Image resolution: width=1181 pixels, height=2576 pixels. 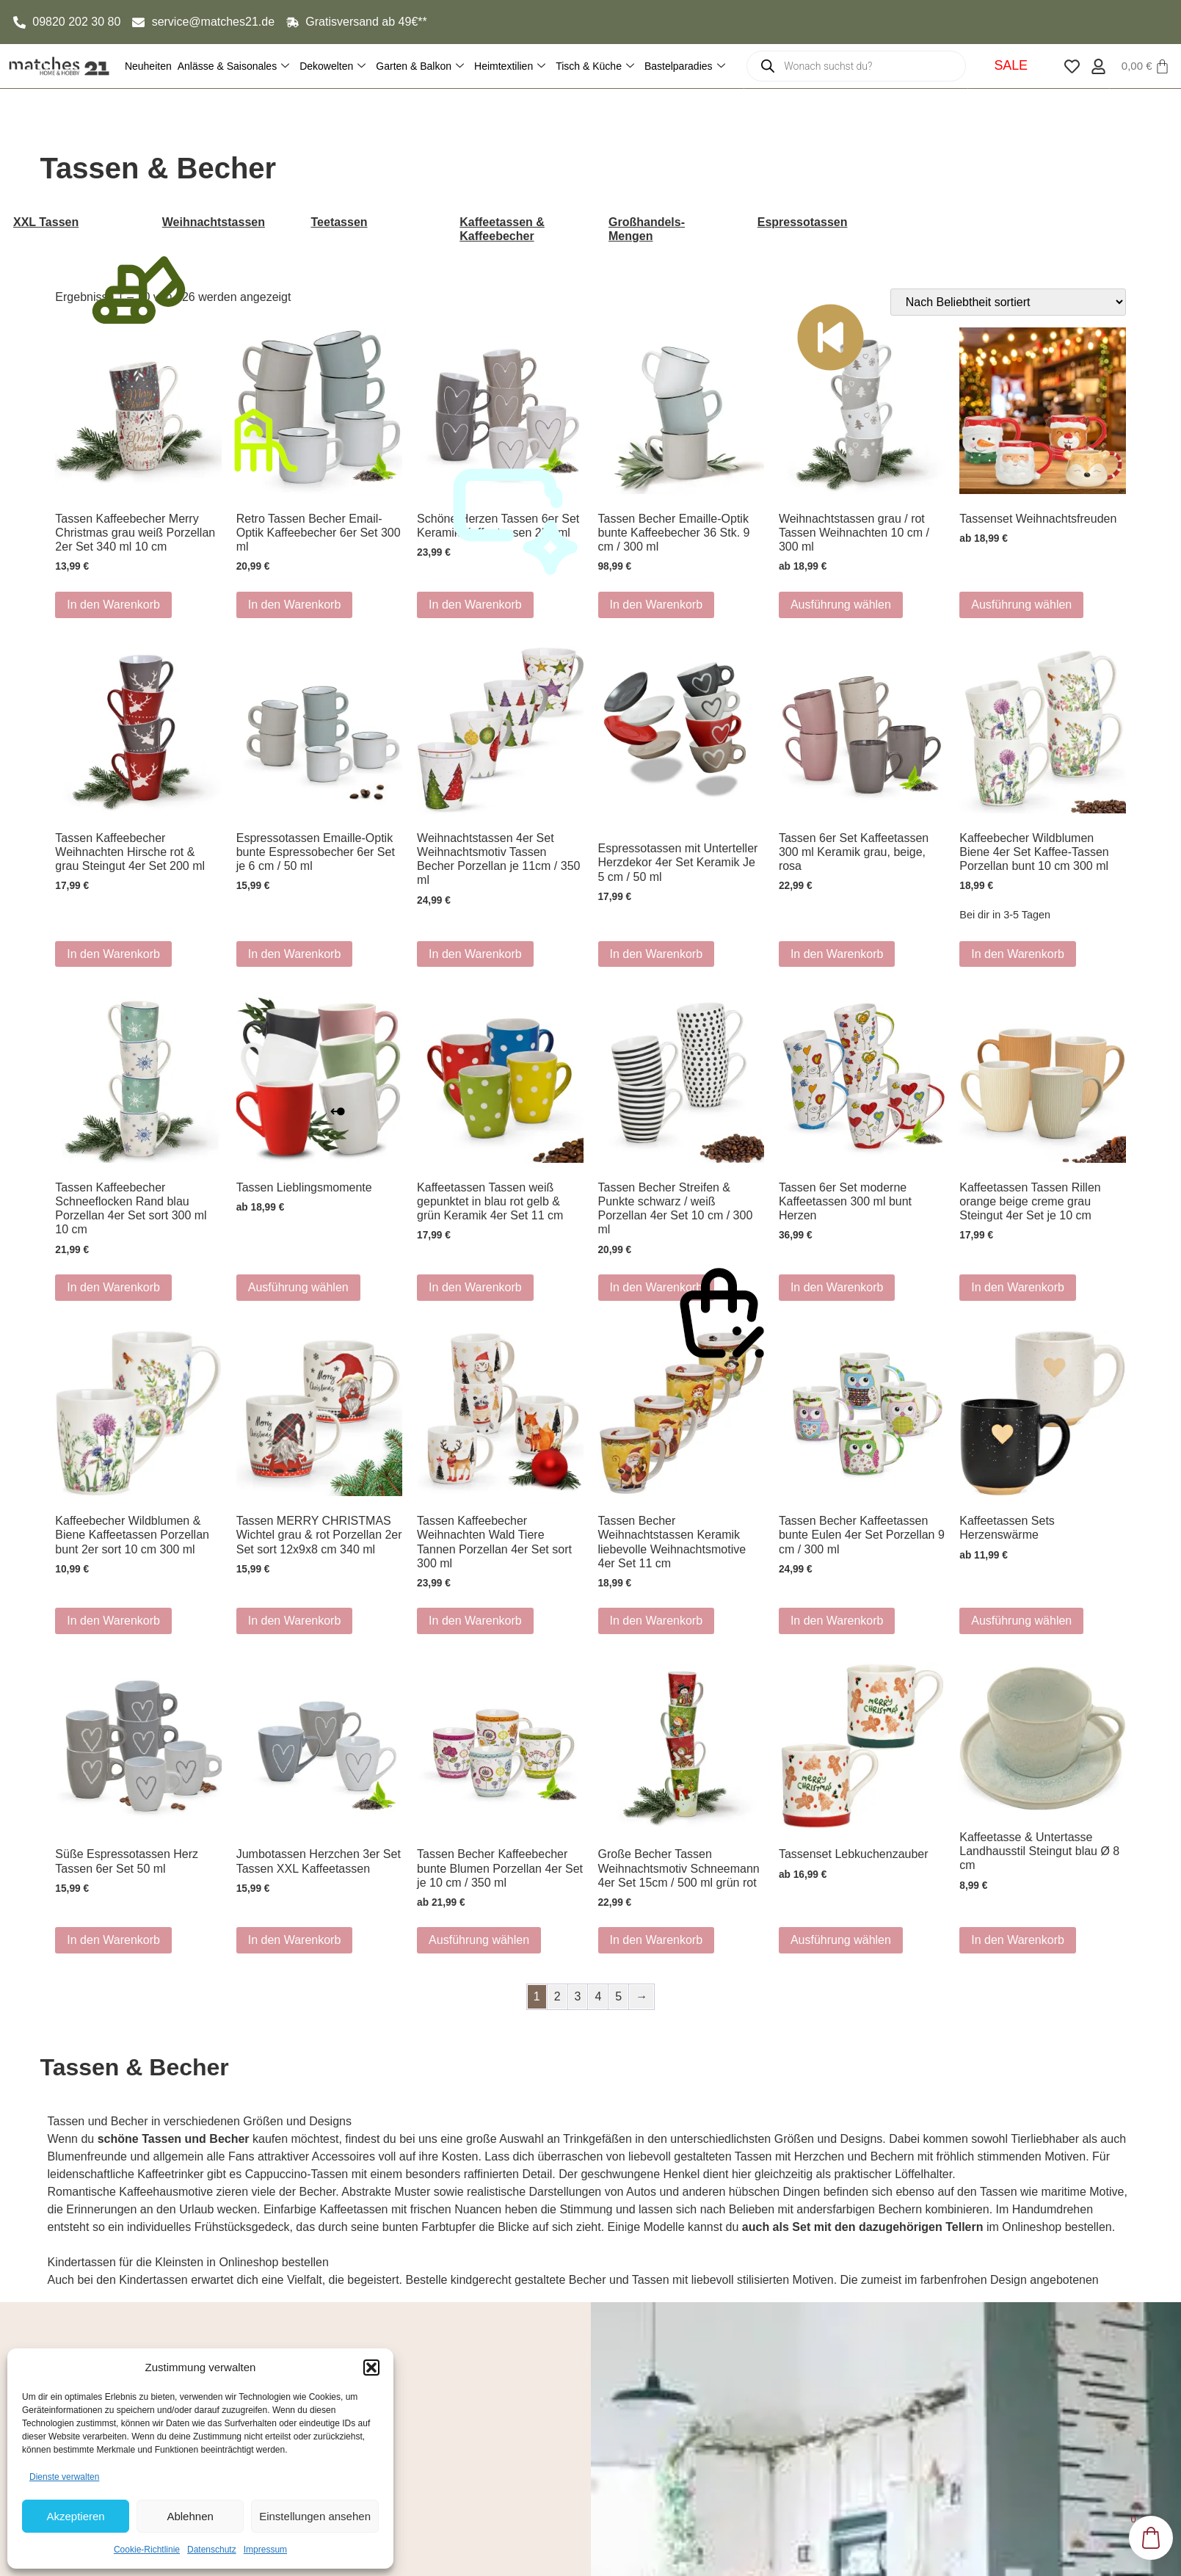 I want to click on swipe left to dismiss or navigate, so click(x=338, y=1111).